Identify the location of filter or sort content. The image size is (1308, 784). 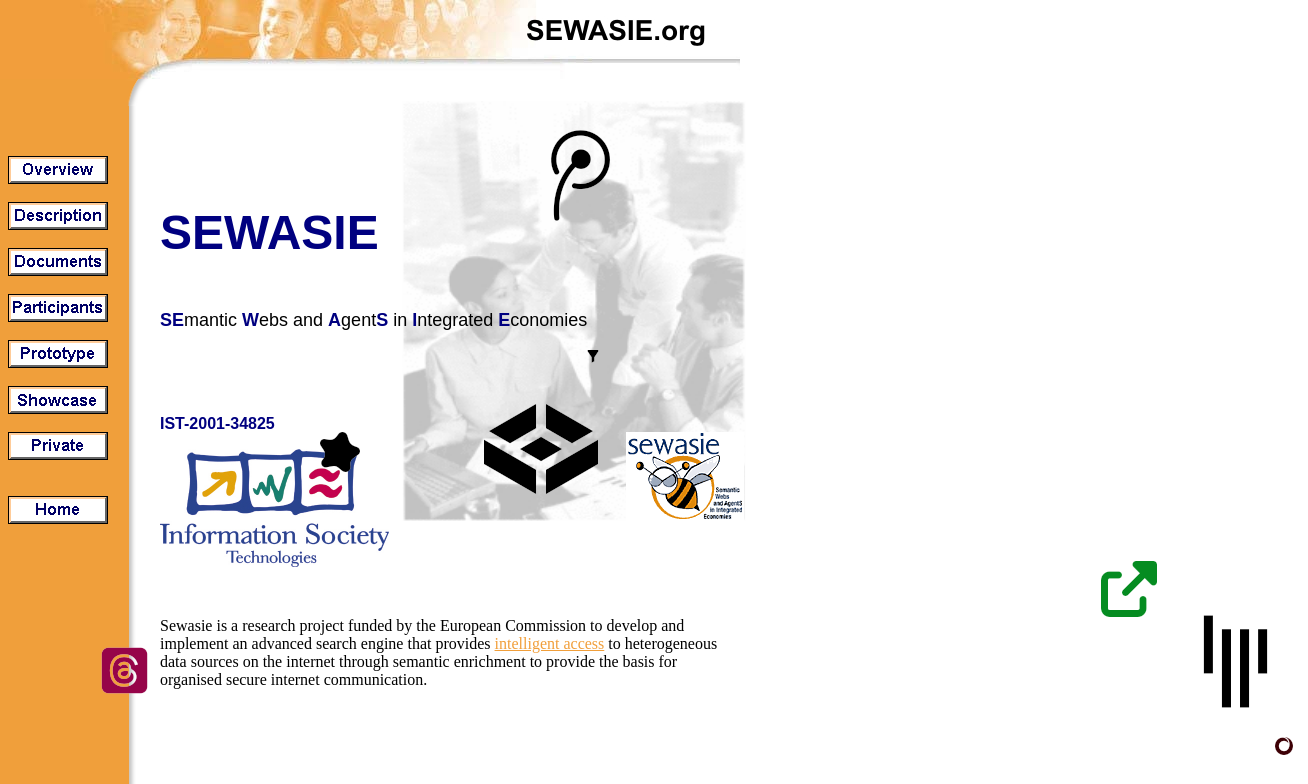
(593, 356).